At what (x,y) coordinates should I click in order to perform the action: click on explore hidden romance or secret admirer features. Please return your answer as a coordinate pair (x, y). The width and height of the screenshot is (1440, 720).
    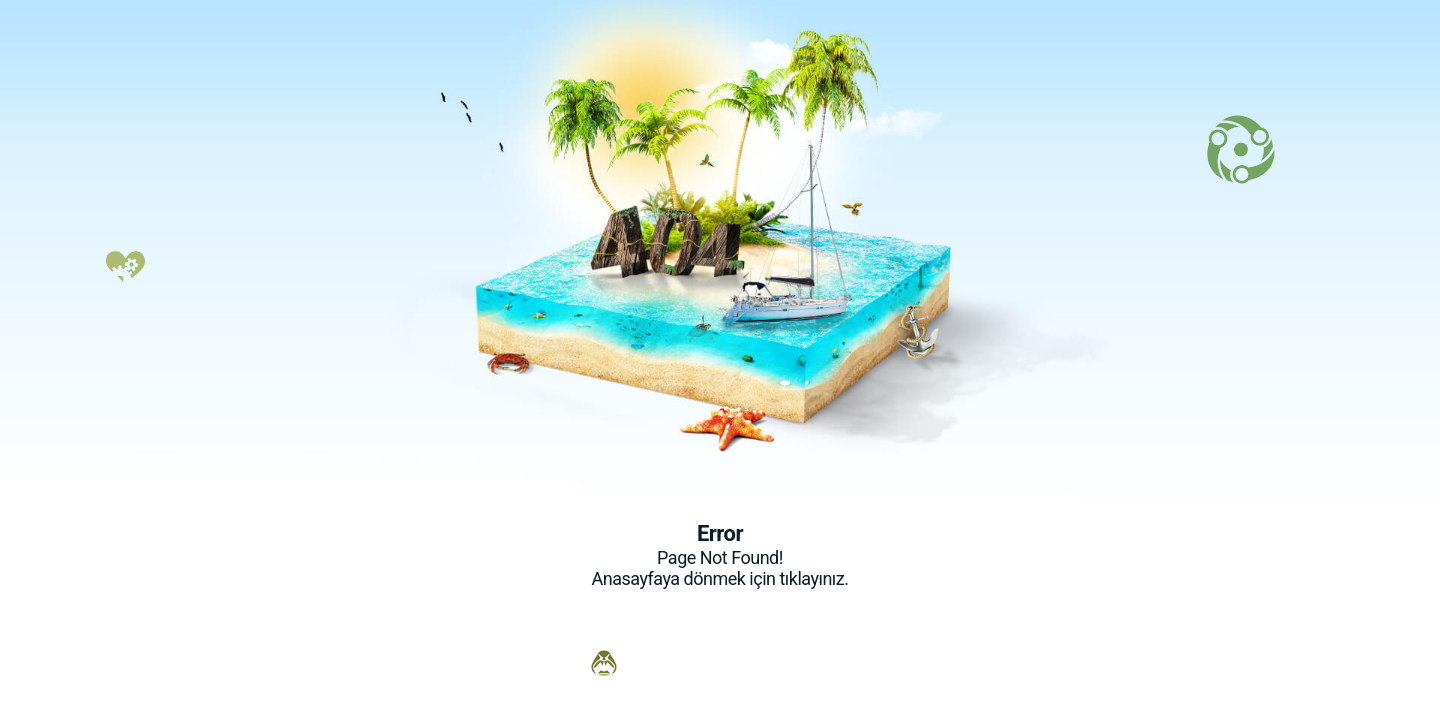
    Looking at the image, I should click on (125, 268).